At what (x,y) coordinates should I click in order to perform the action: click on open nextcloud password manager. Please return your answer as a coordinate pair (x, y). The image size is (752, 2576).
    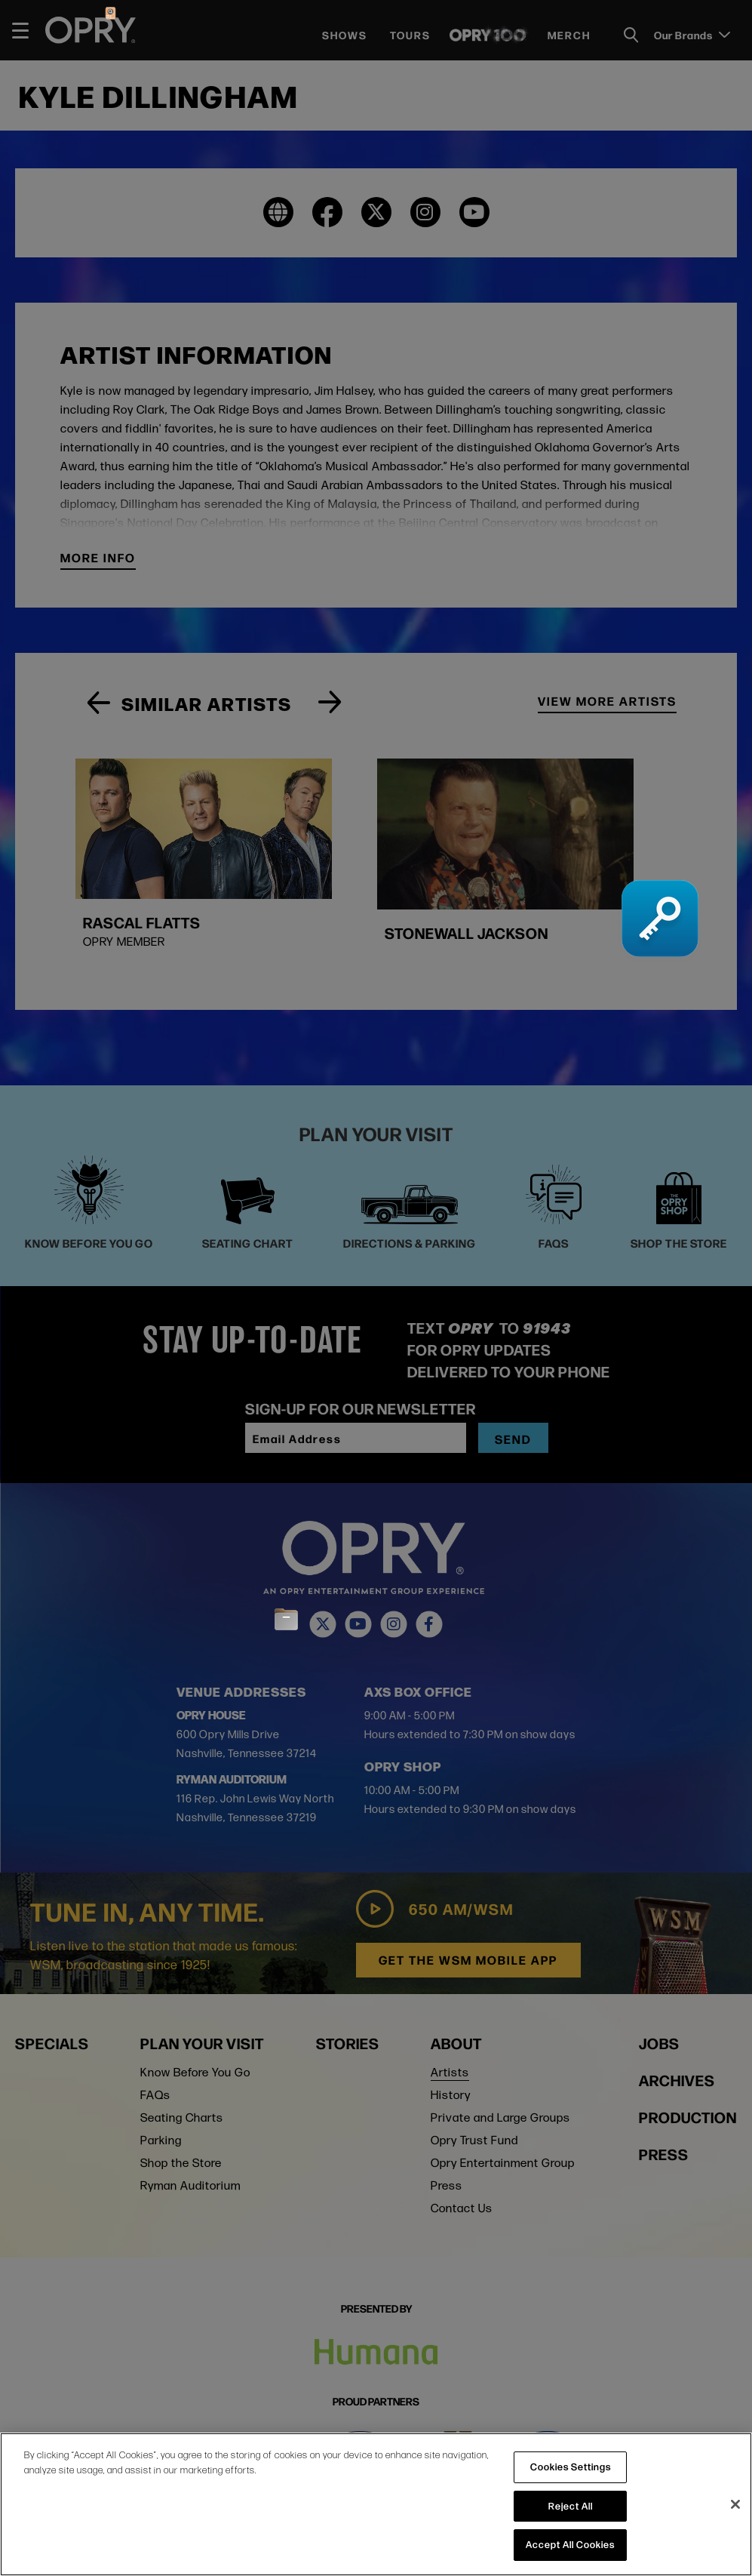
    Looking at the image, I should click on (660, 919).